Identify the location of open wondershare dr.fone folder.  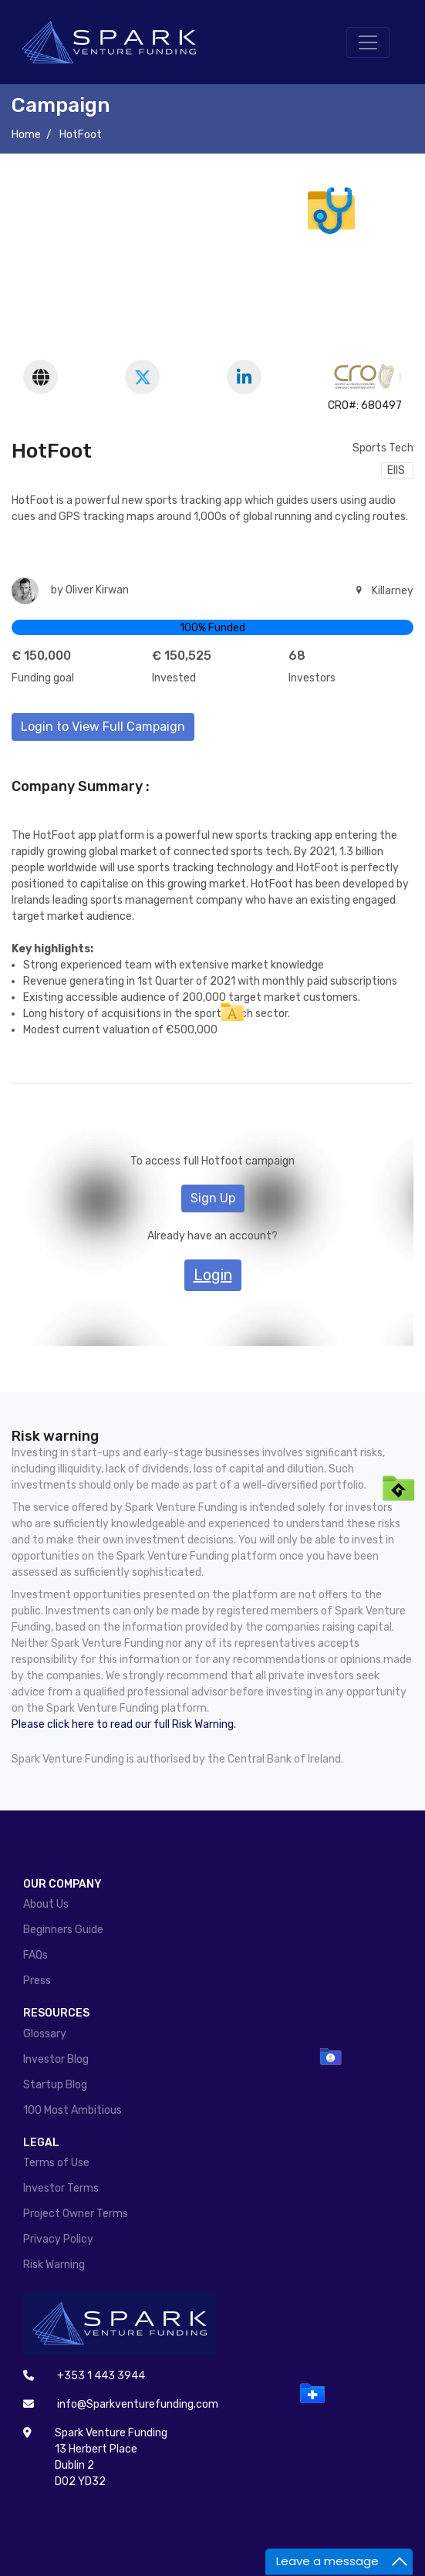
(312, 2394).